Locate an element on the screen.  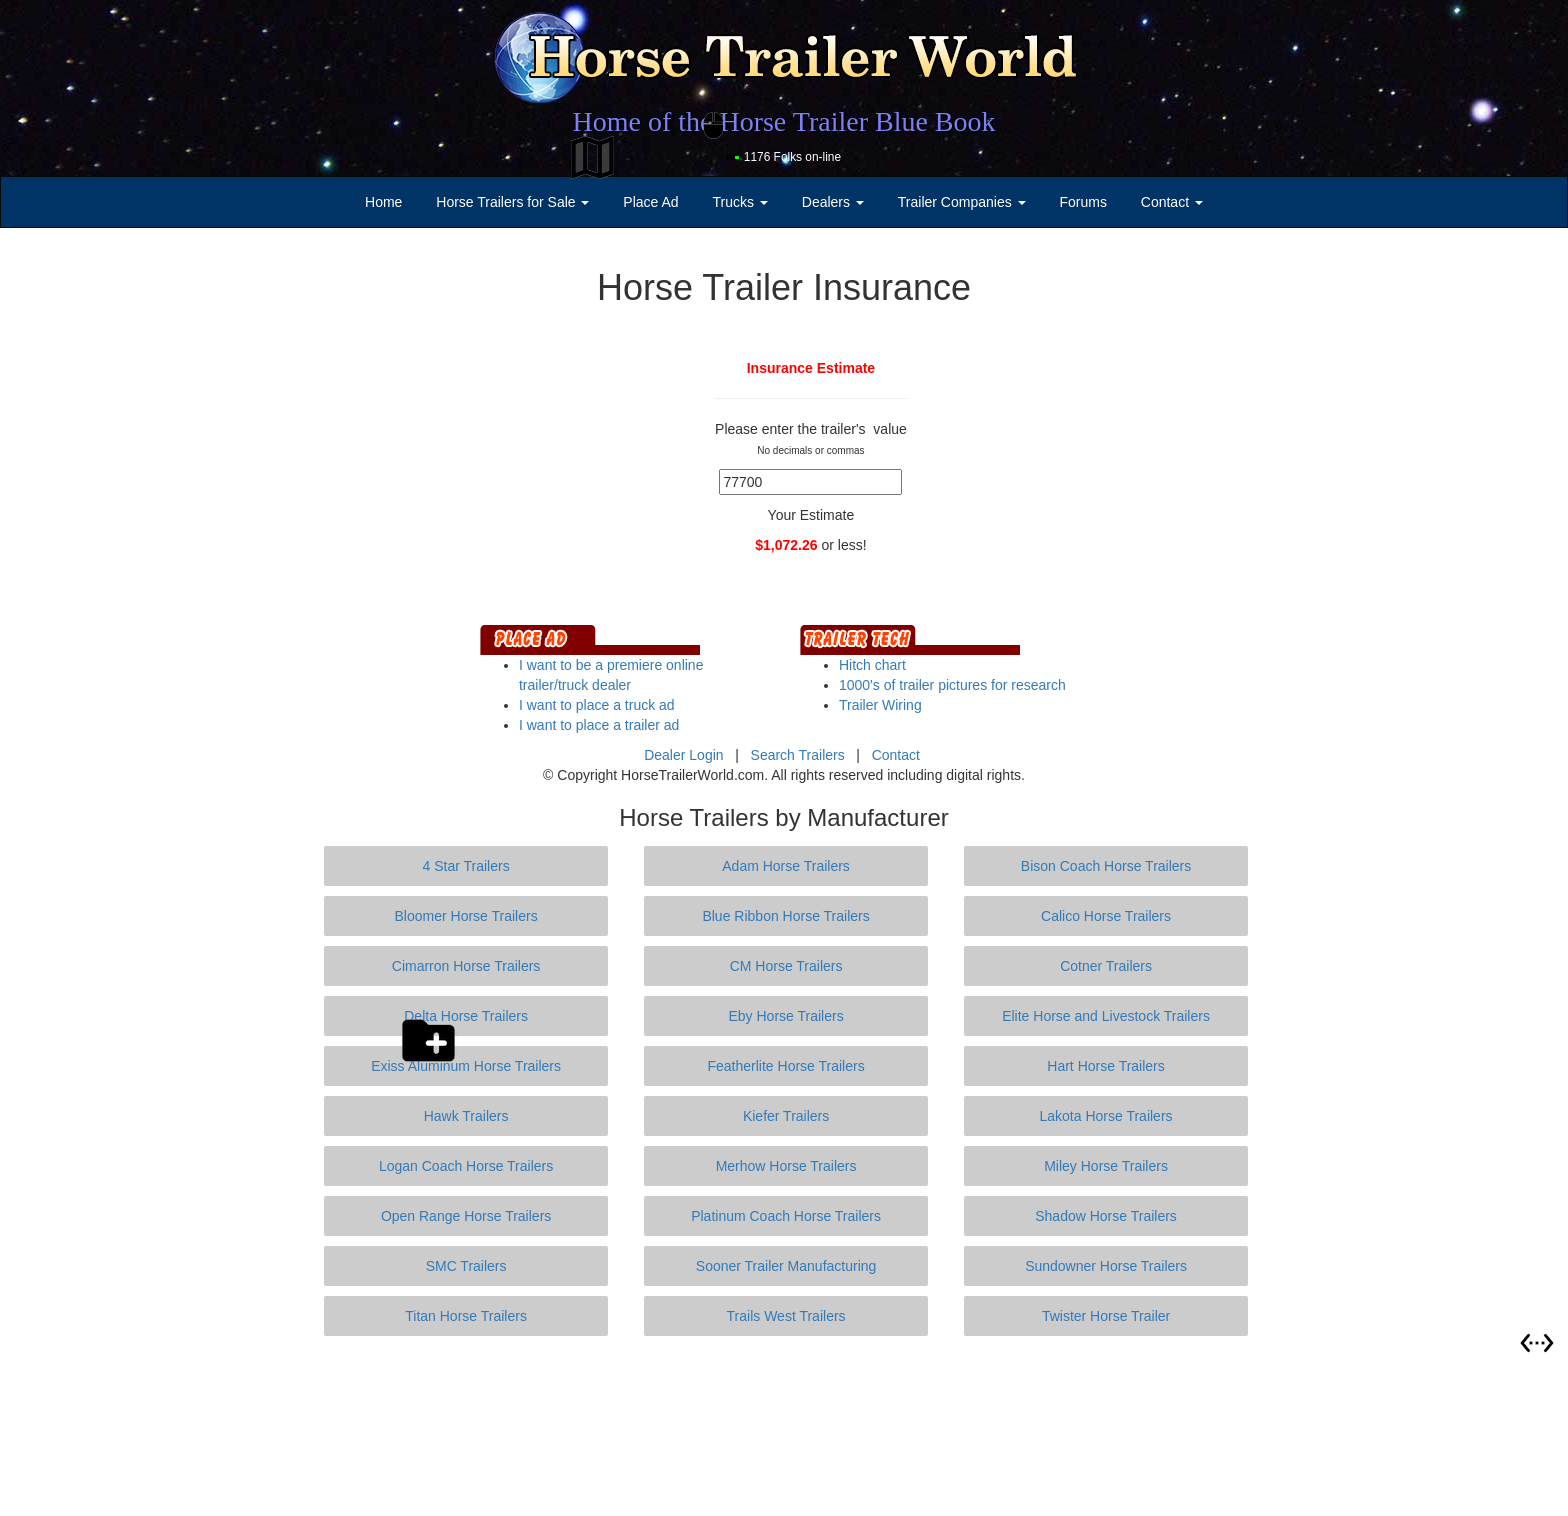
open map view is located at coordinates (592, 157).